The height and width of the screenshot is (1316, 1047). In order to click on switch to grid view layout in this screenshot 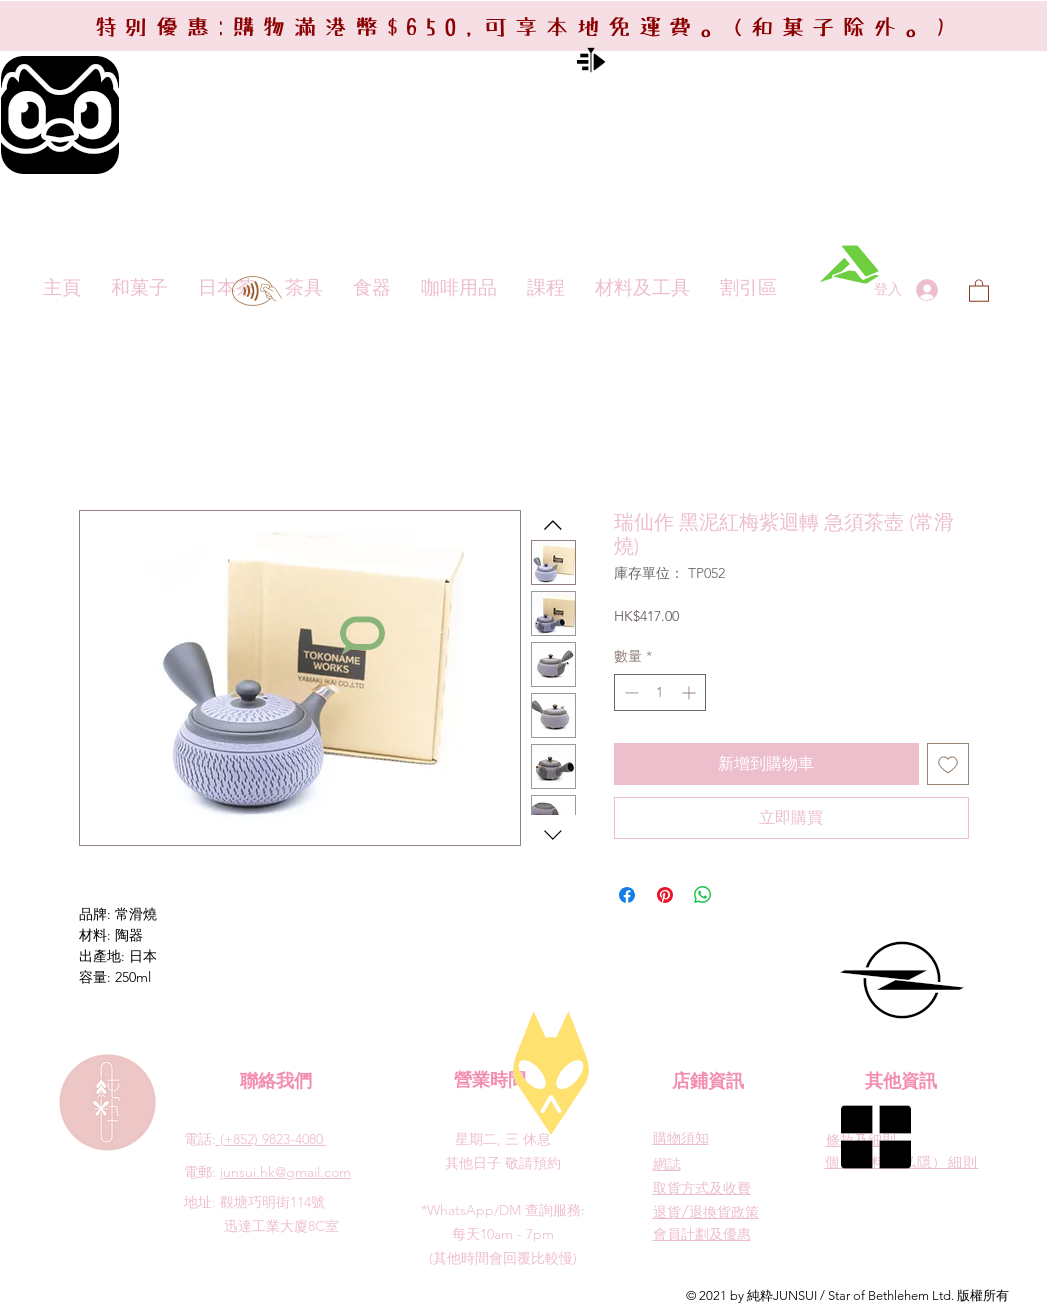, I will do `click(876, 1137)`.